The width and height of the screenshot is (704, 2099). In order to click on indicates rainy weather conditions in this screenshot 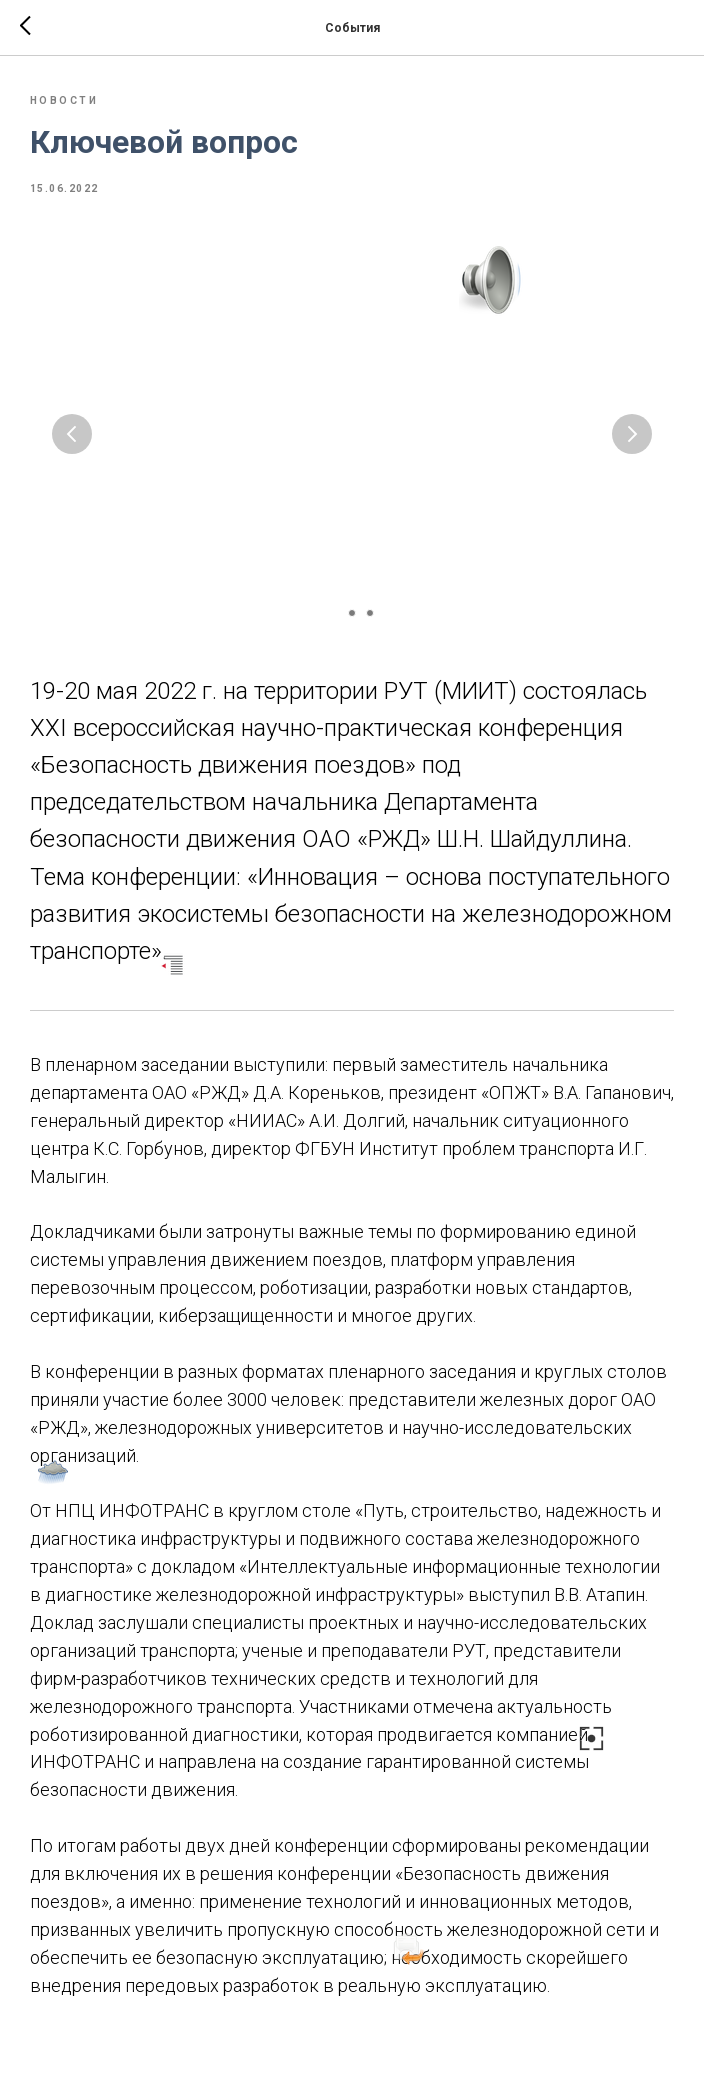, I will do `click(53, 1470)`.